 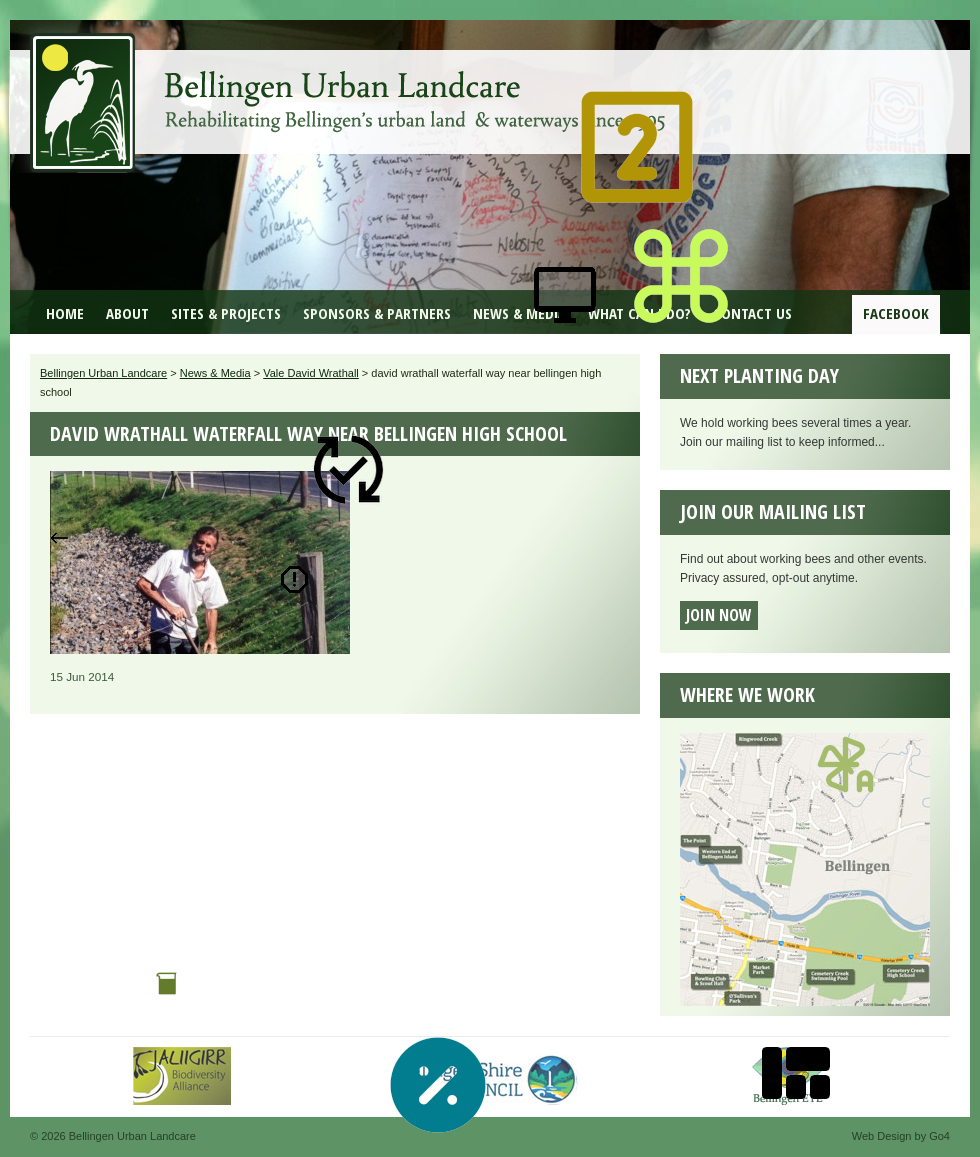 What do you see at coordinates (681, 276) in the screenshot?
I see `command key shortcut indicator` at bounding box center [681, 276].